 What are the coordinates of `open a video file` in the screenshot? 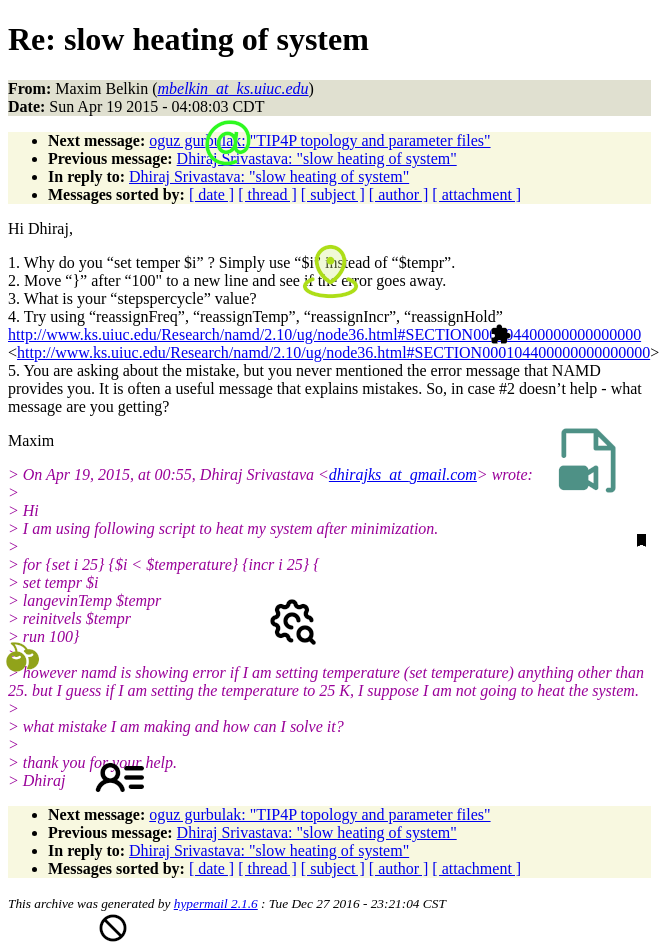 It's located at (588, 460).